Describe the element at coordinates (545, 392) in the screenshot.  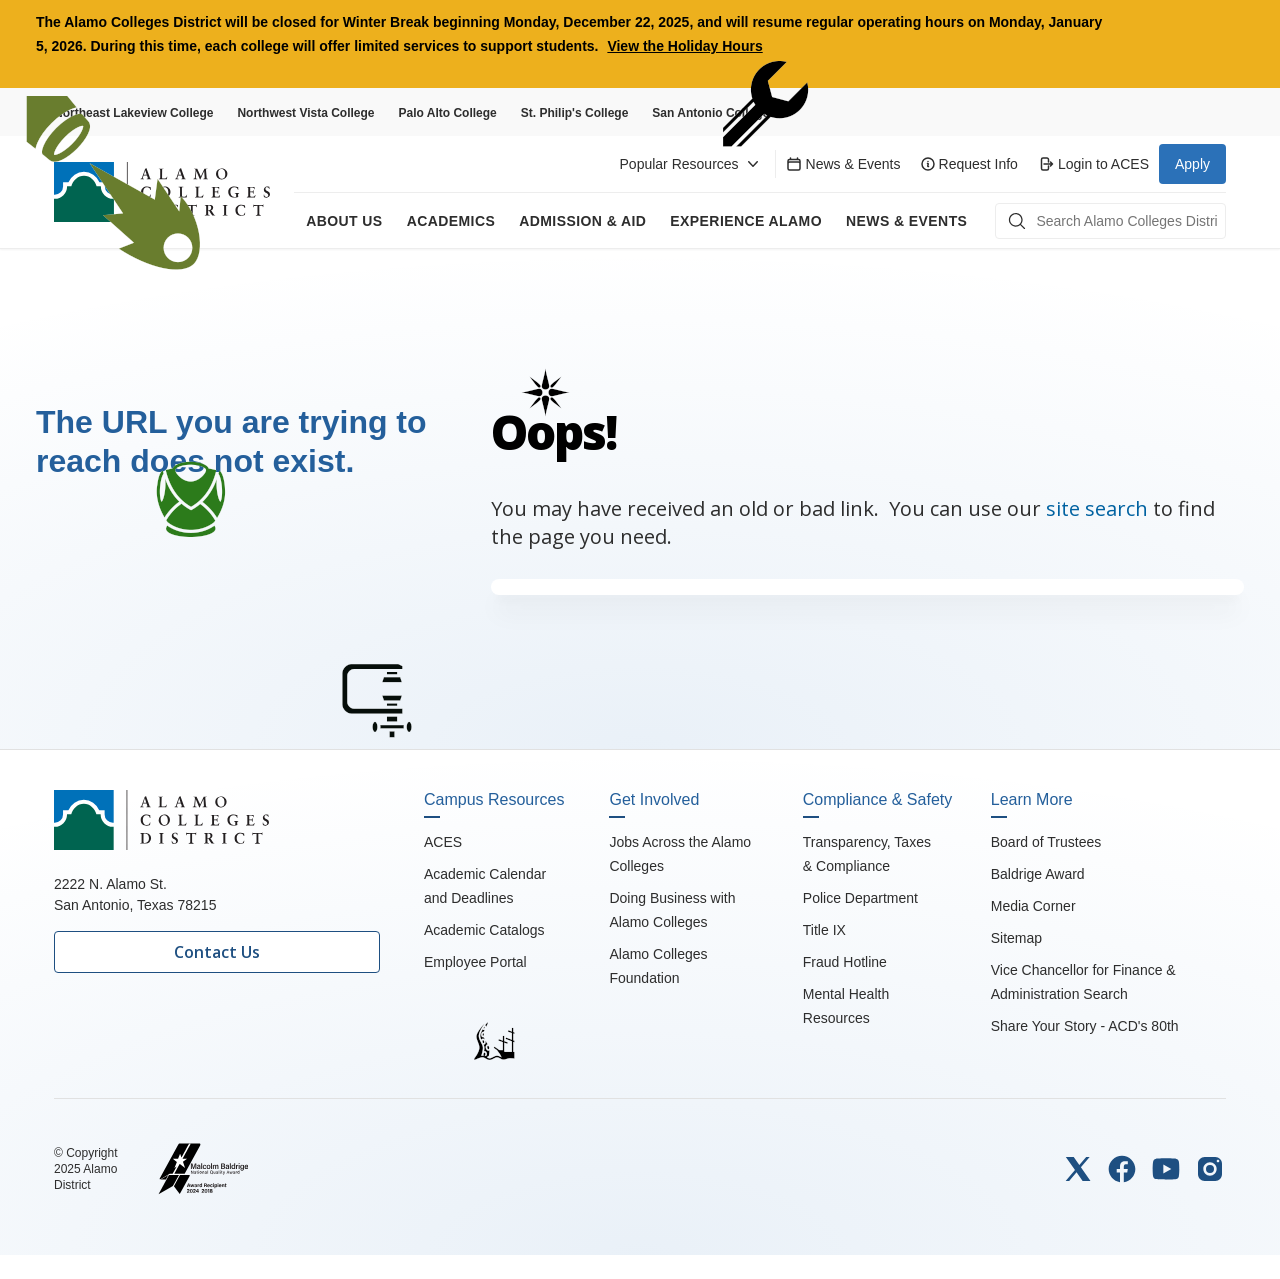
I see `indicates a hazard or danger zone in gameplay` at that location.